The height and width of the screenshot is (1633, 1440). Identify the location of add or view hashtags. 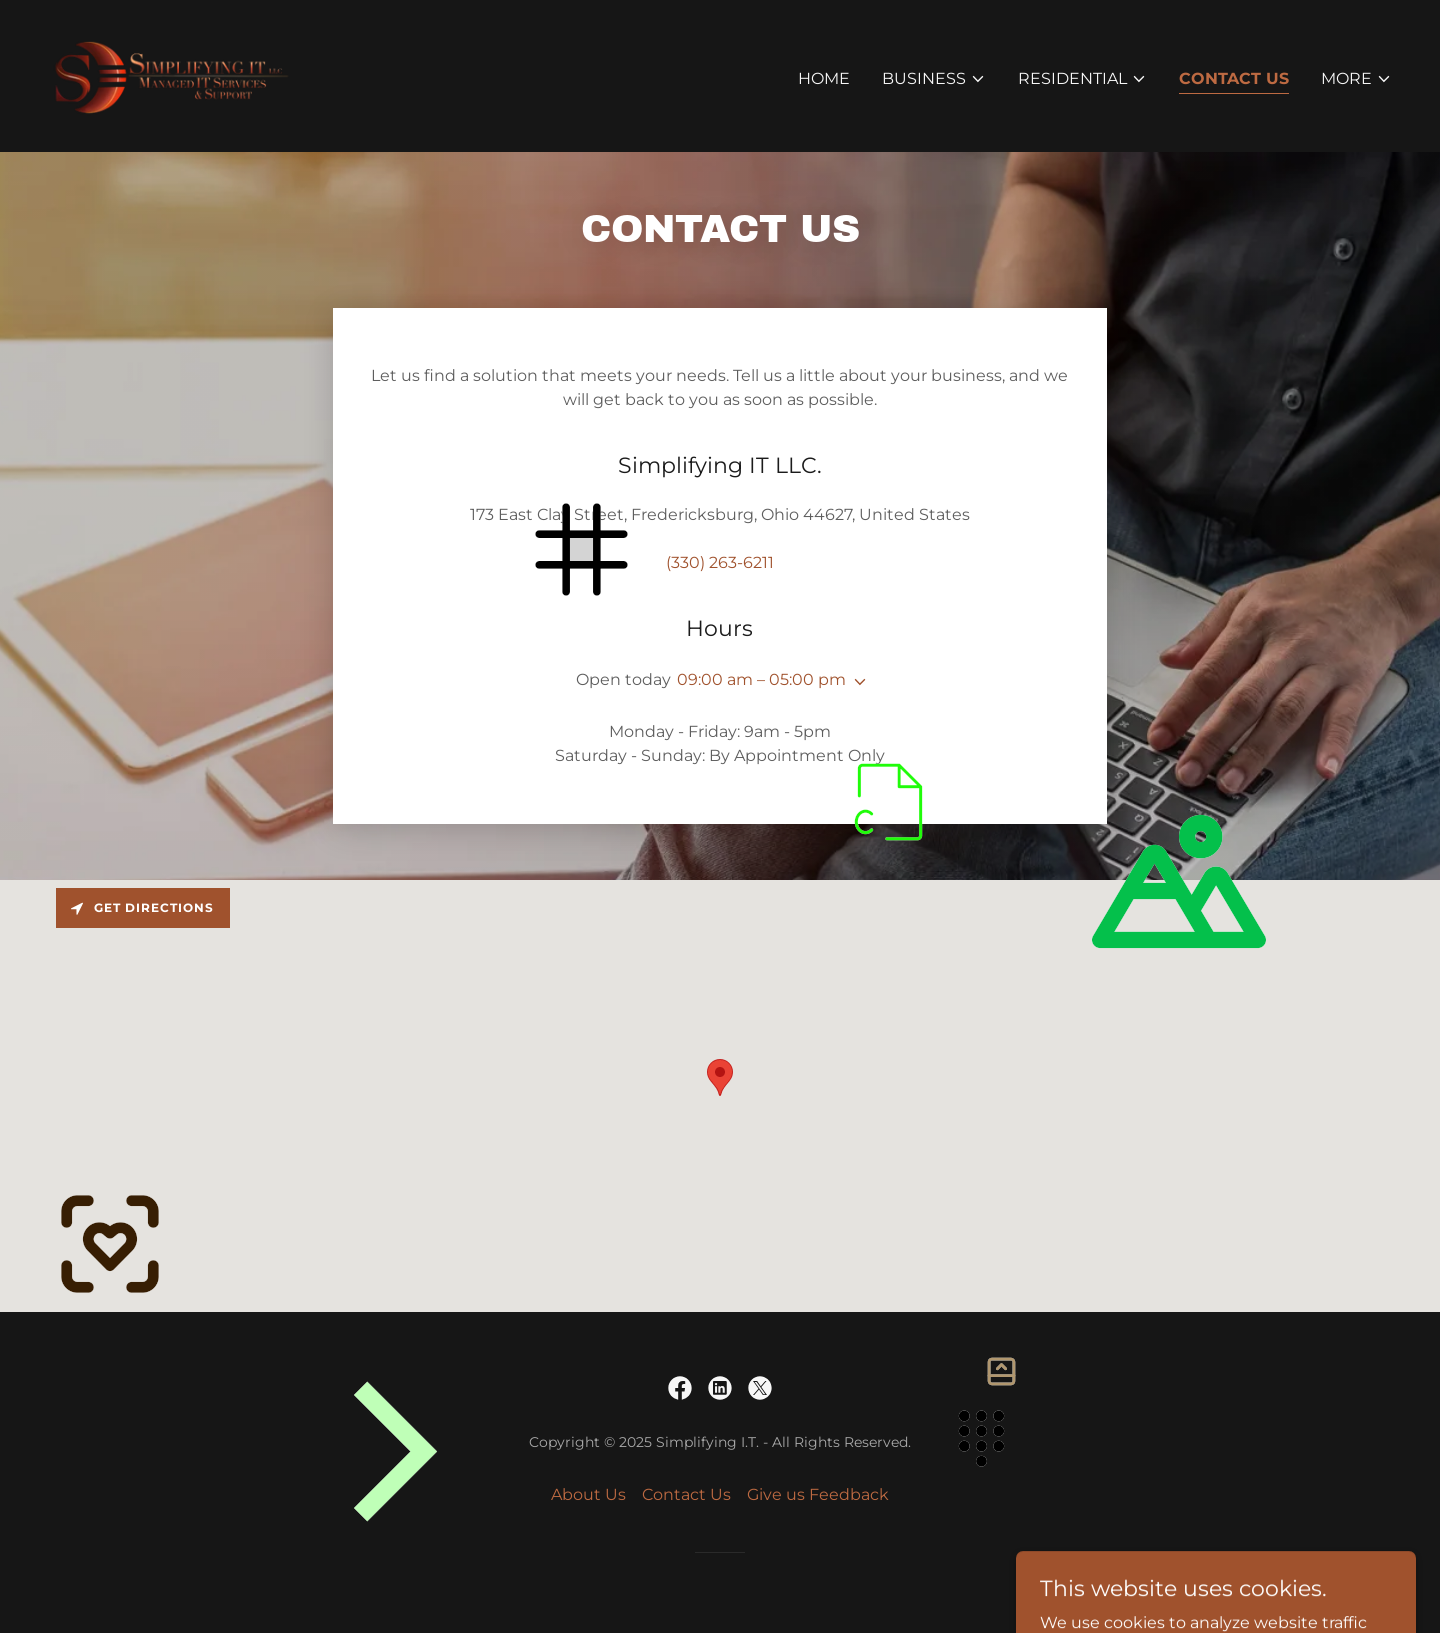
(581, 549).